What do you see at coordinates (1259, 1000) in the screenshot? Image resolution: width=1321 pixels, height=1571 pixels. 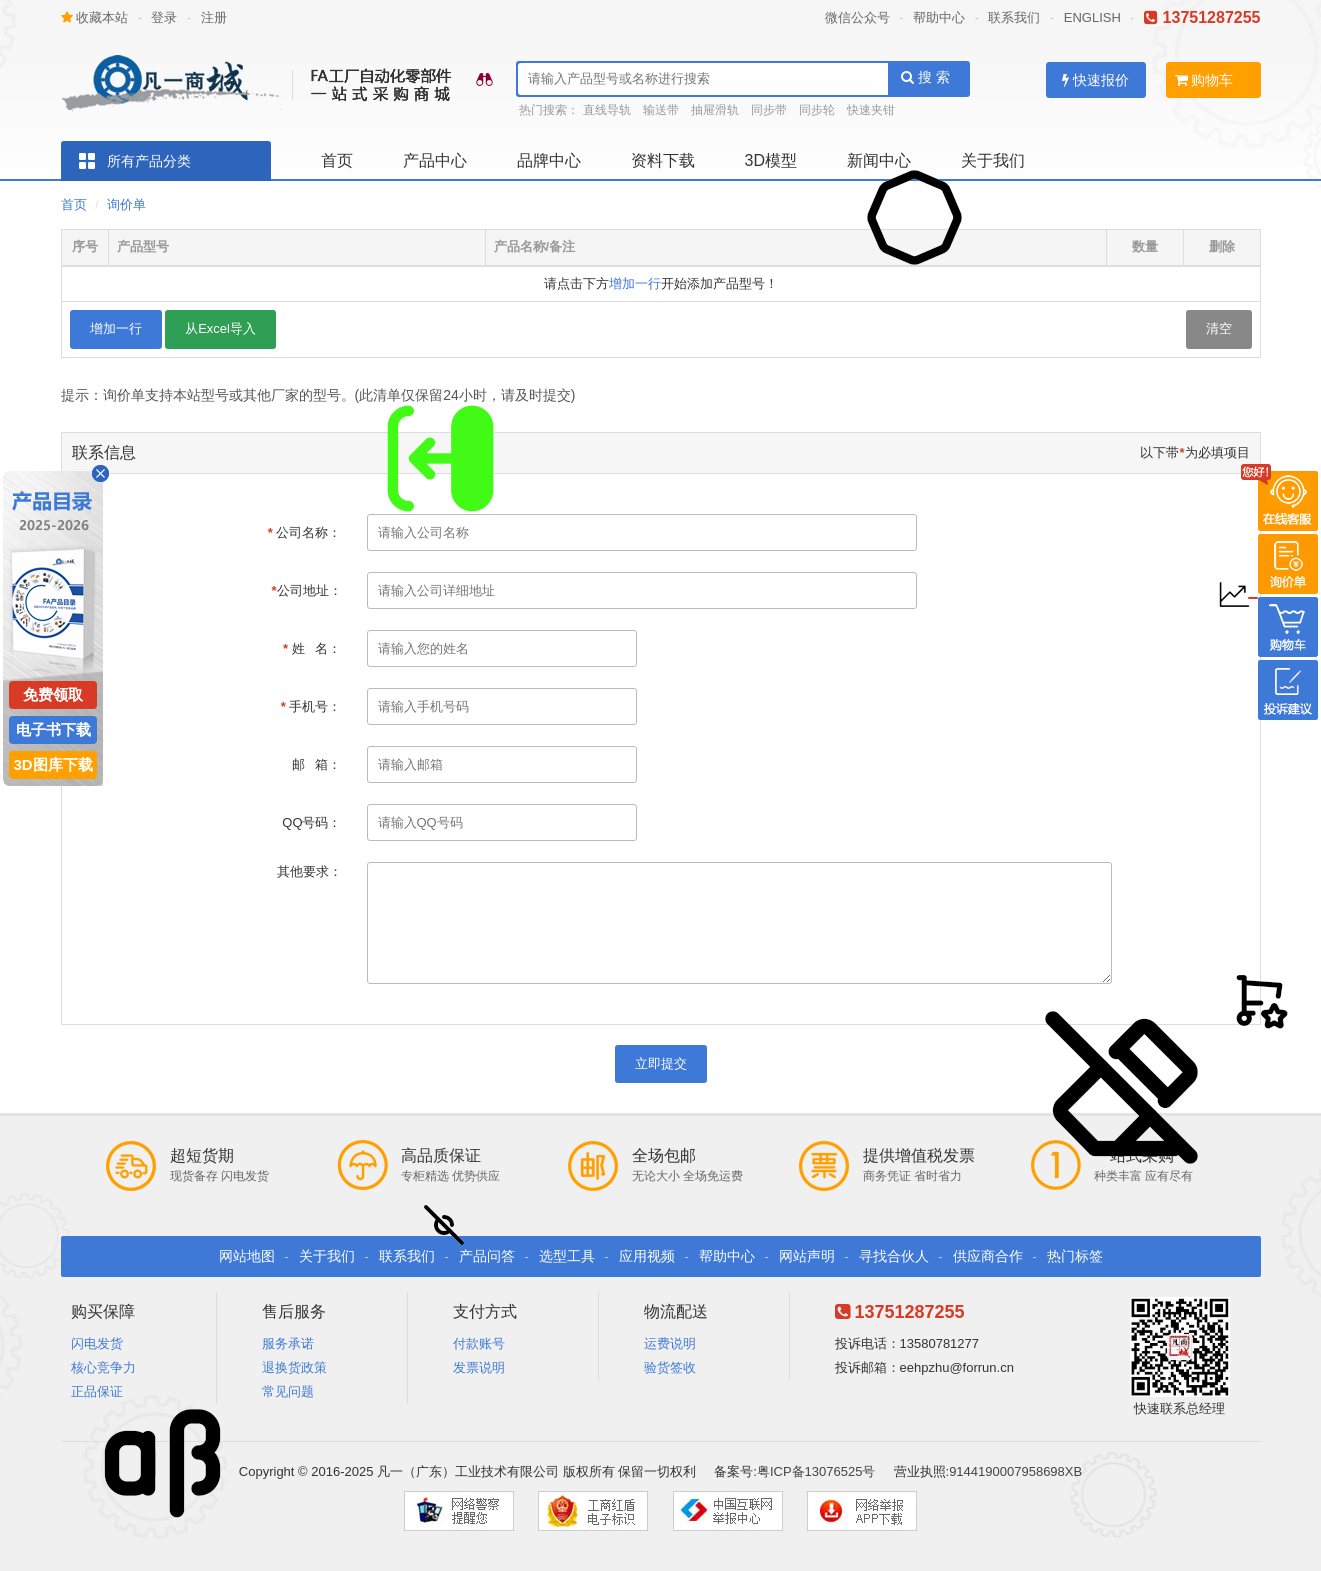 I see `view favorite or starred items in cart` at bounding box center [1259, 1000].